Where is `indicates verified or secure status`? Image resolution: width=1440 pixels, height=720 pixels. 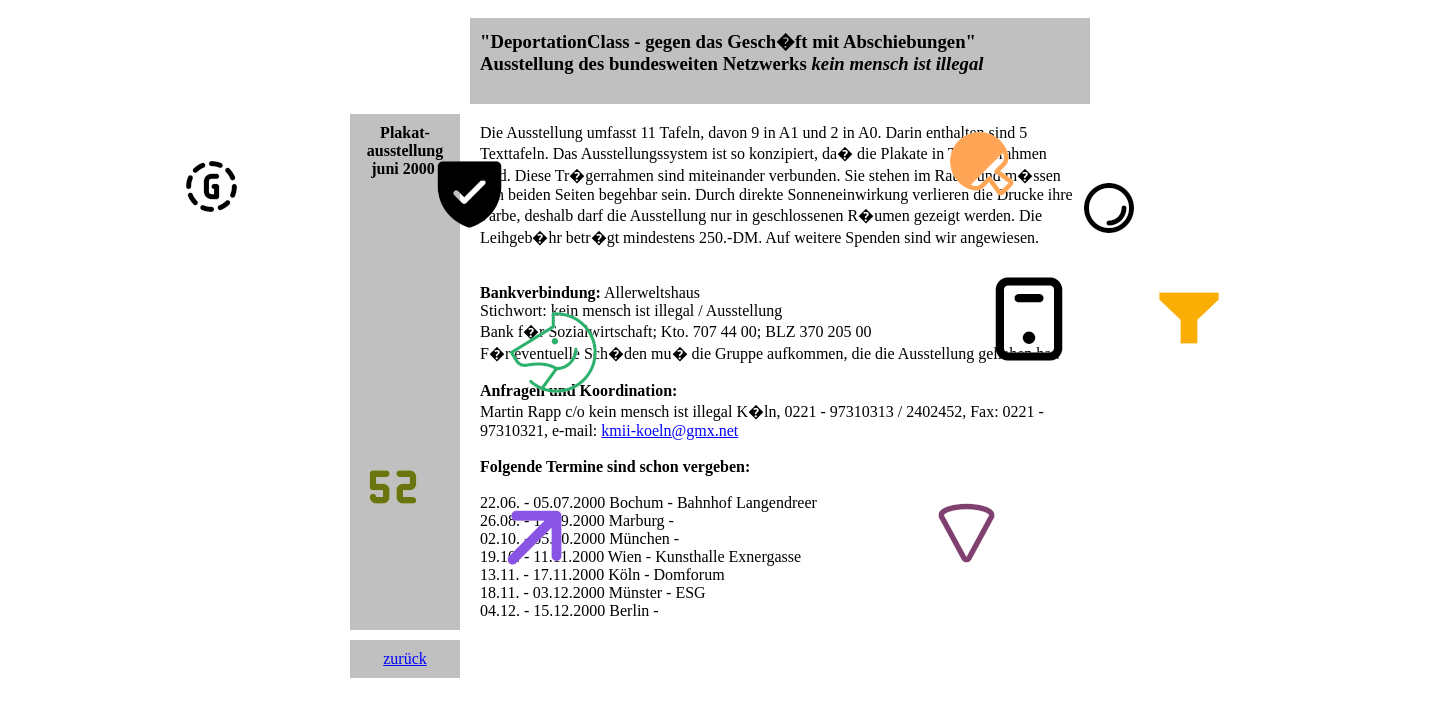 indicates verified or secure status is located at coordinates (469, 190).